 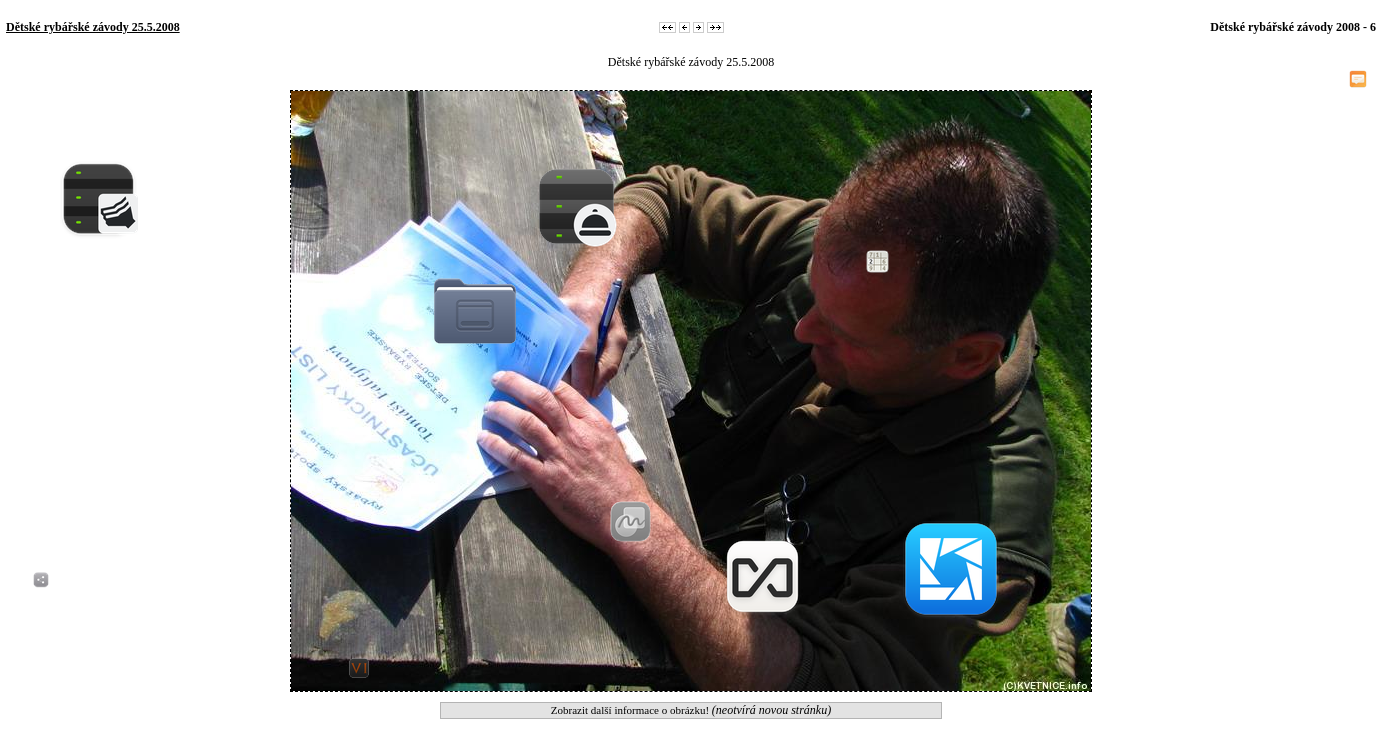 What do you see at coordinates (99, 200) in the screenshot?
I see `configure kerberos authentication settings for network servers` at bounding box center [99, 200].